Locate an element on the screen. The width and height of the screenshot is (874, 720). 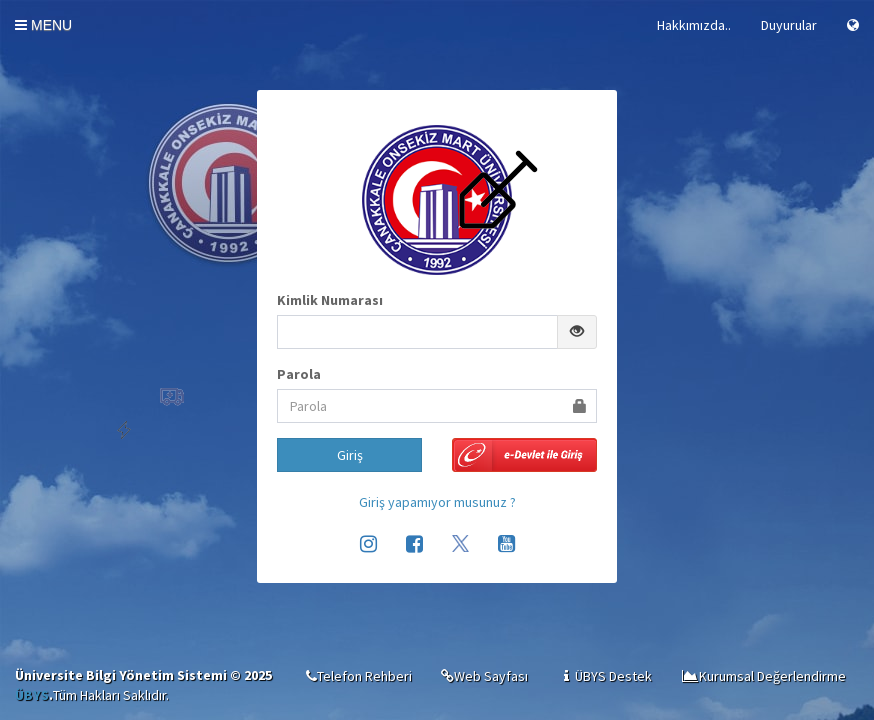
access gardening or landscaping tools is located at coordinates (497, 191).